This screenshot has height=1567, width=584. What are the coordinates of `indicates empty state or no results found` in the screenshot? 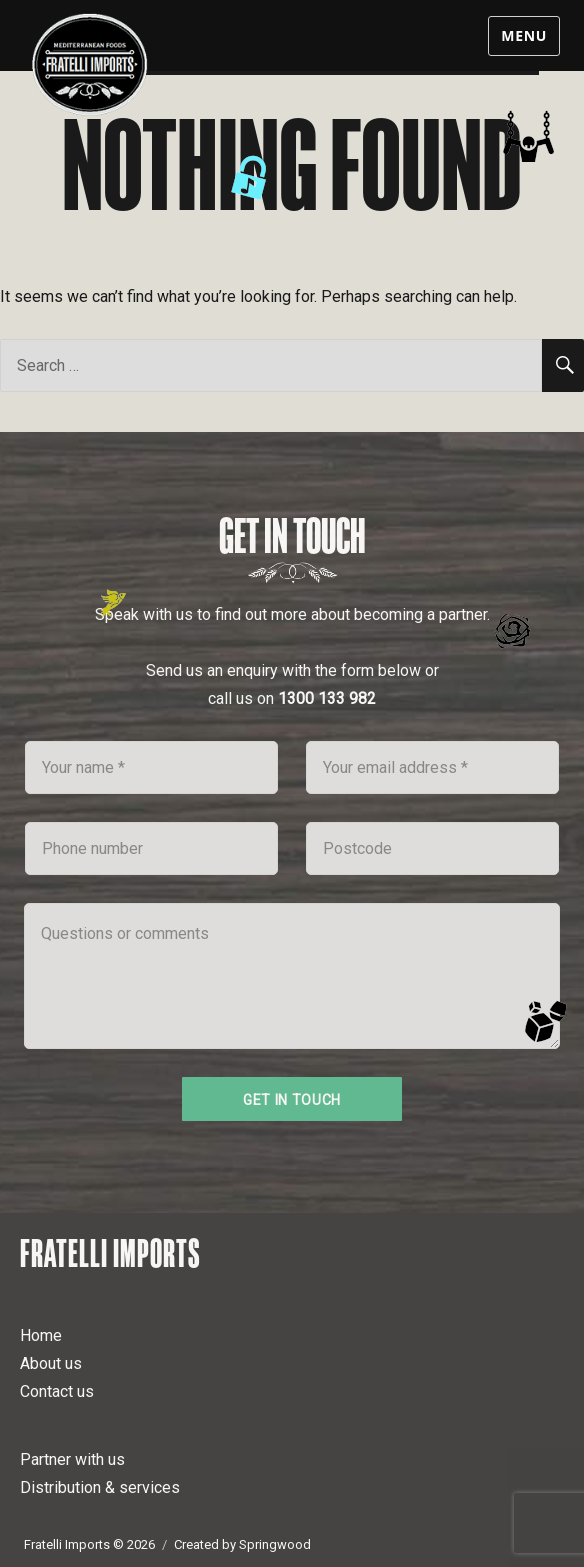 It's located at (512, 630).